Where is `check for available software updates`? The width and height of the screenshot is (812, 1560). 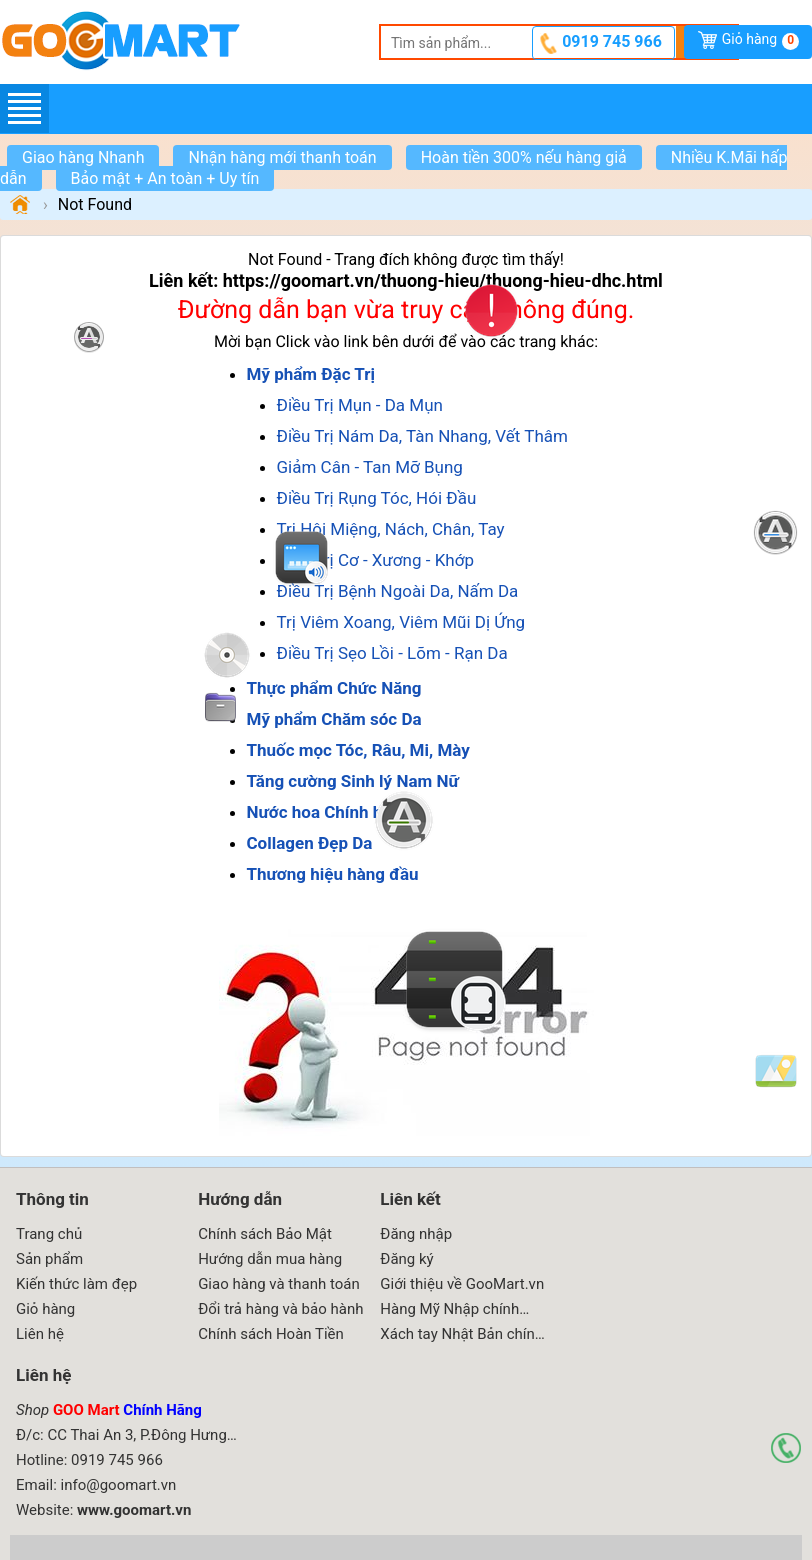
check for available software updates is located at coordinates (404, 820).